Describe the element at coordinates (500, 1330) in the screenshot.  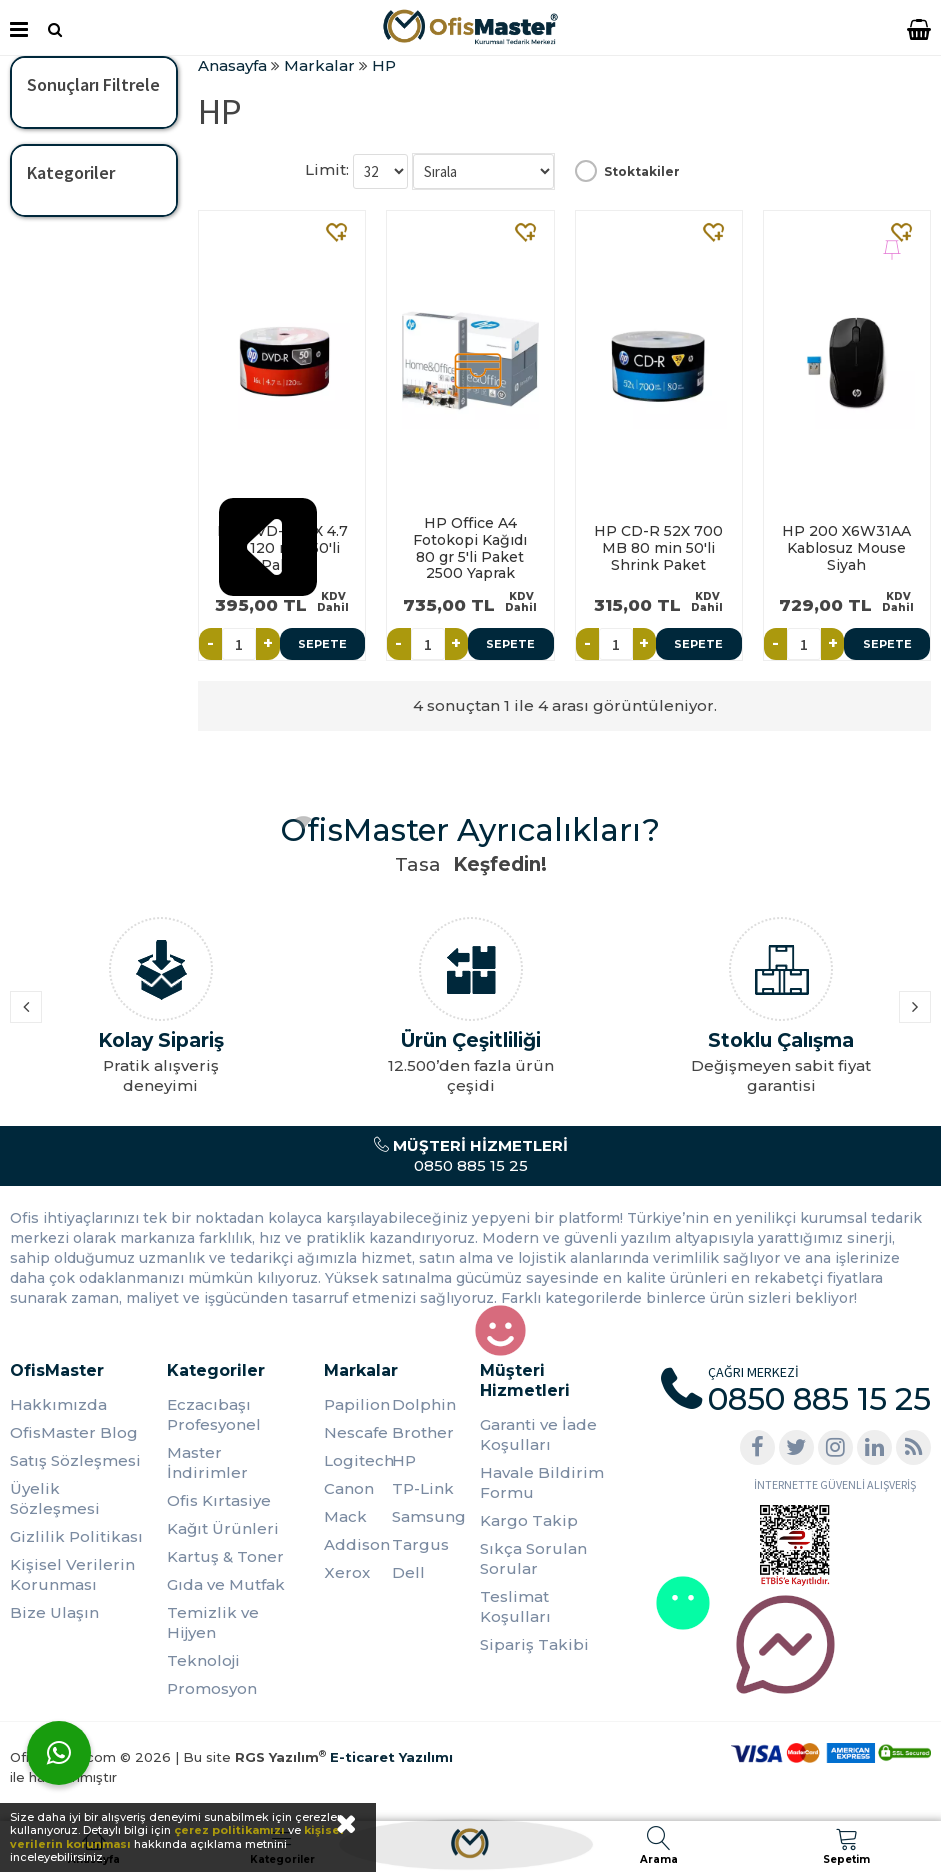
I see `add an emoji or reaction` at that location.